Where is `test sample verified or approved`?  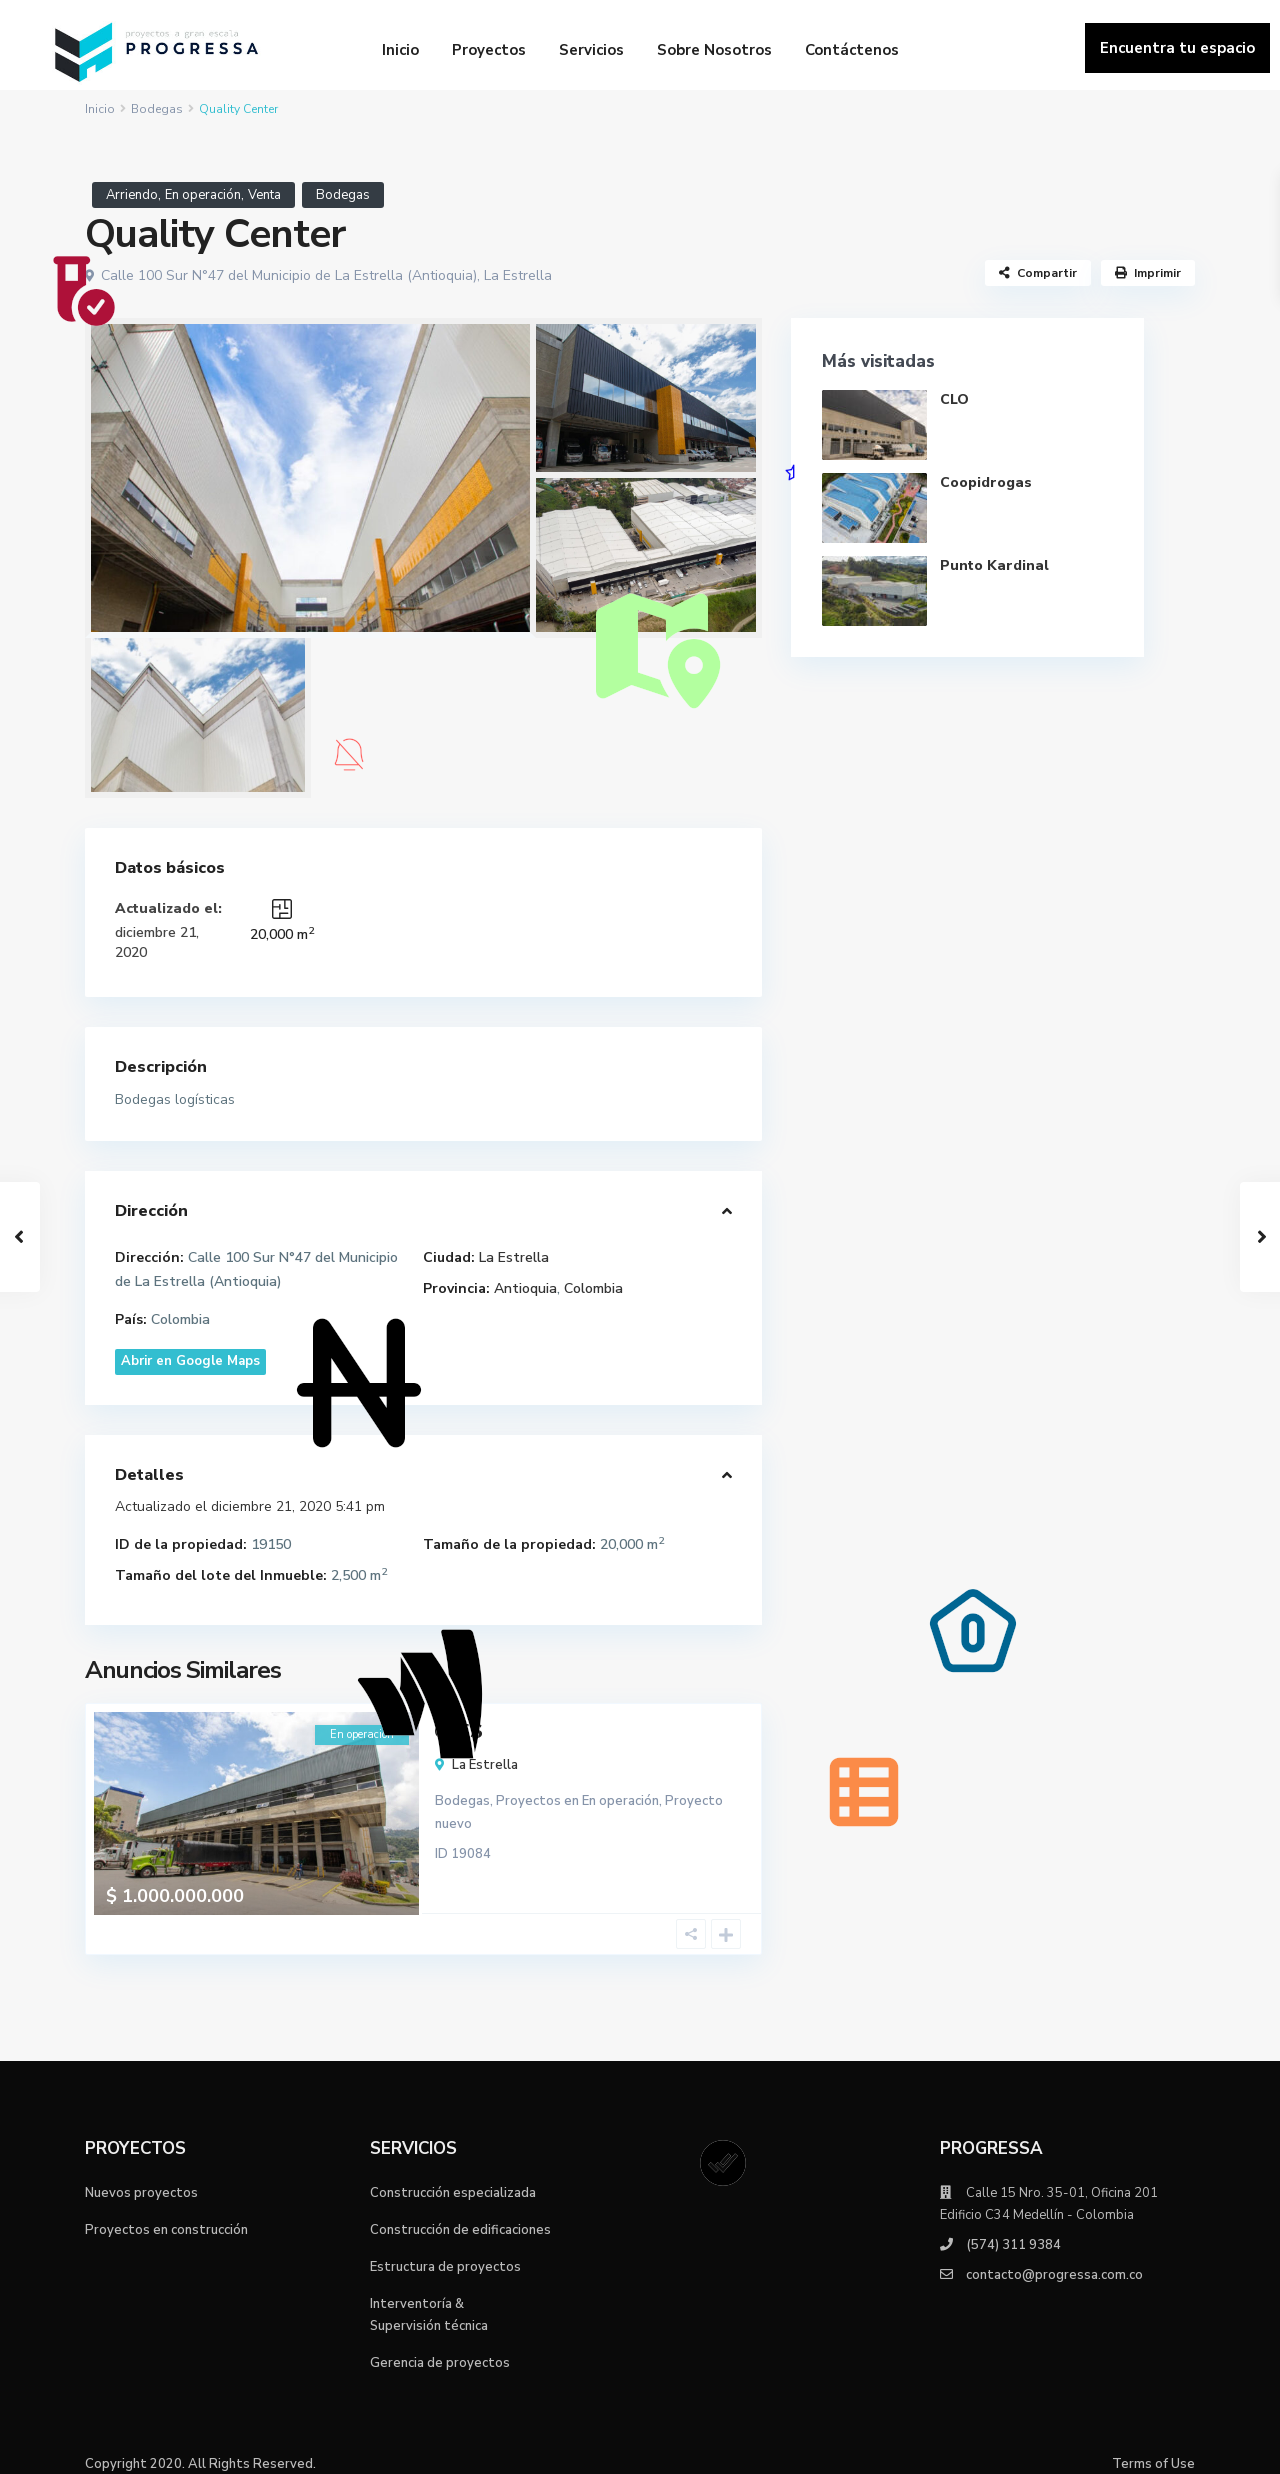
test sample verified or approved is located at coordinates (82, 289).